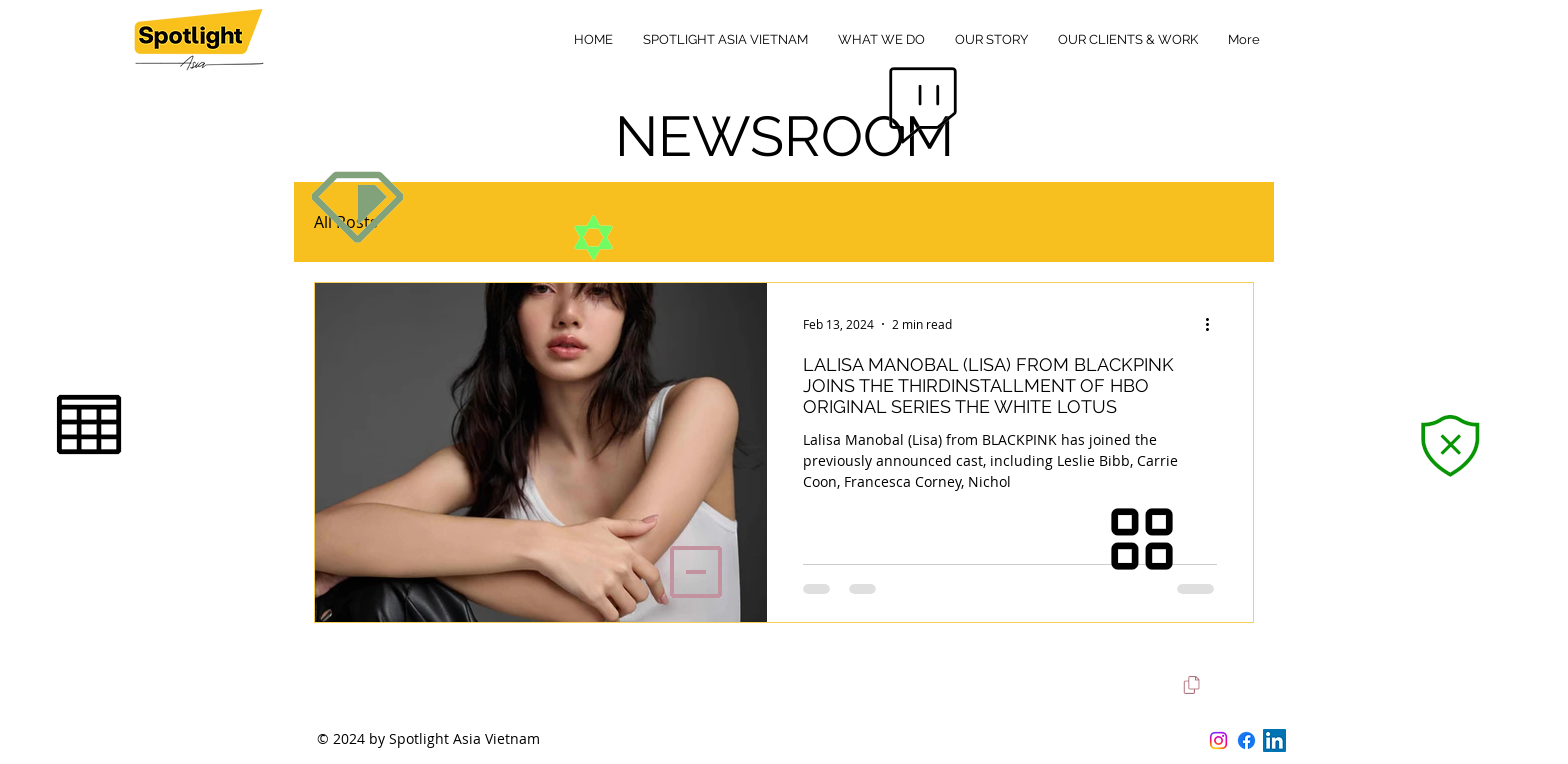  What do you see at coordinates (593, 237) in the screenshot?
I see `indicates jewish or hebrew content` at bounding box center [593, 237].